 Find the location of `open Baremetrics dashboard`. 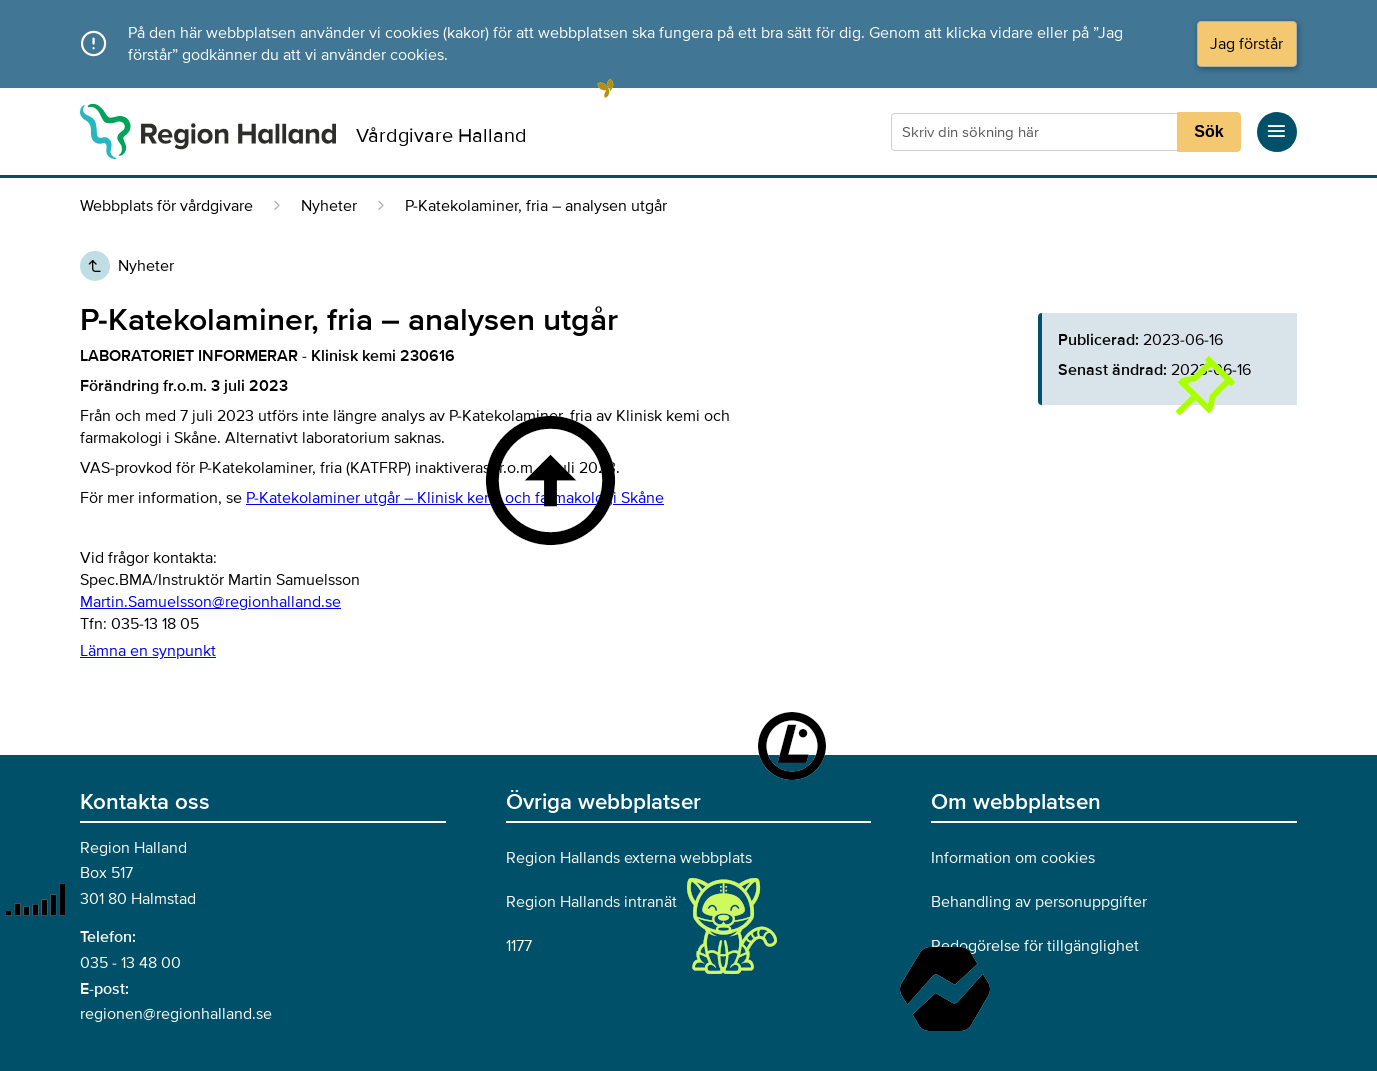

open Baremetrics dashboard is located at coordinates (945, 989).